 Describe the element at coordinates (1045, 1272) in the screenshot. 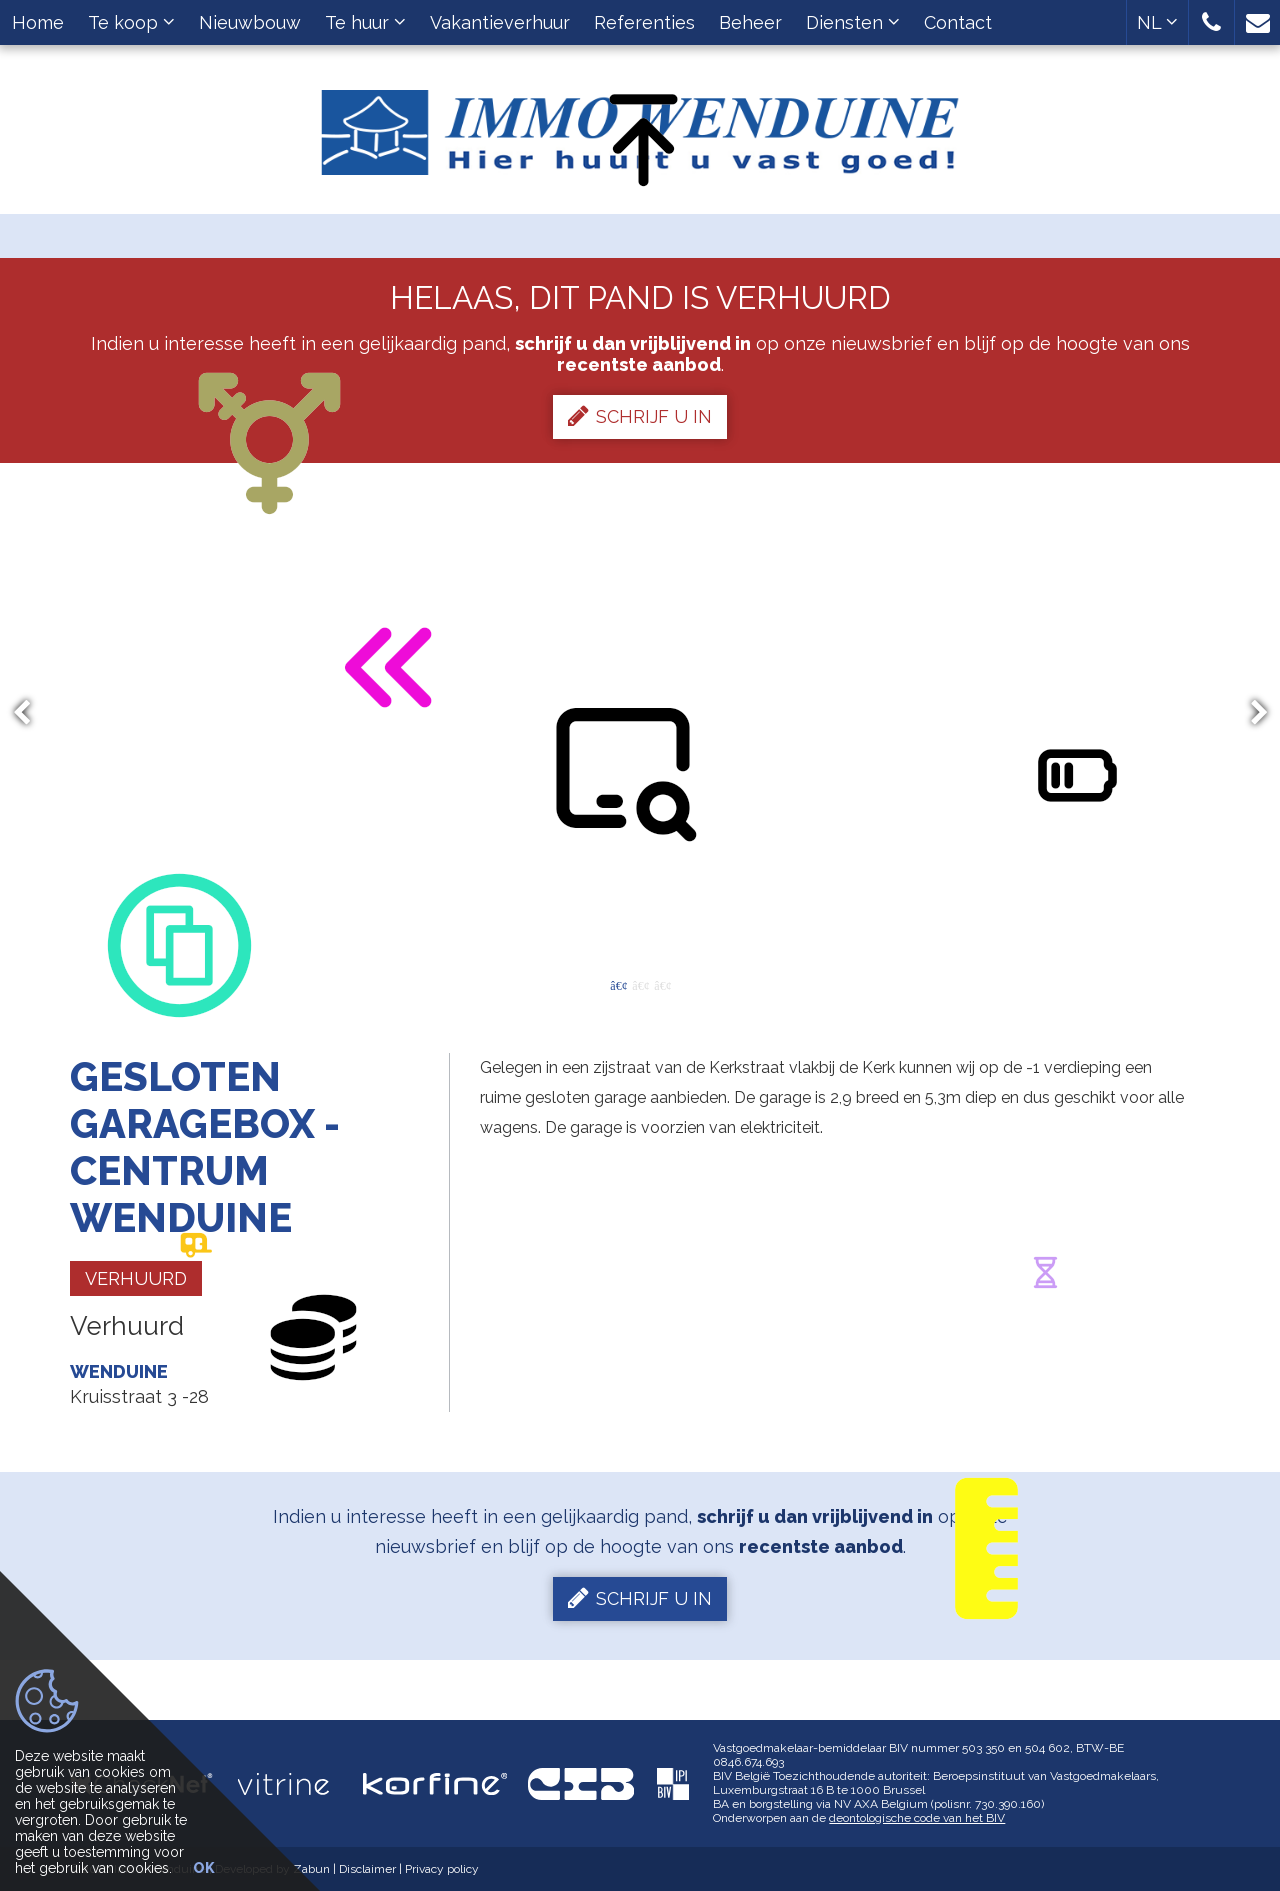

I see `indicates a process is in progress` at that location.